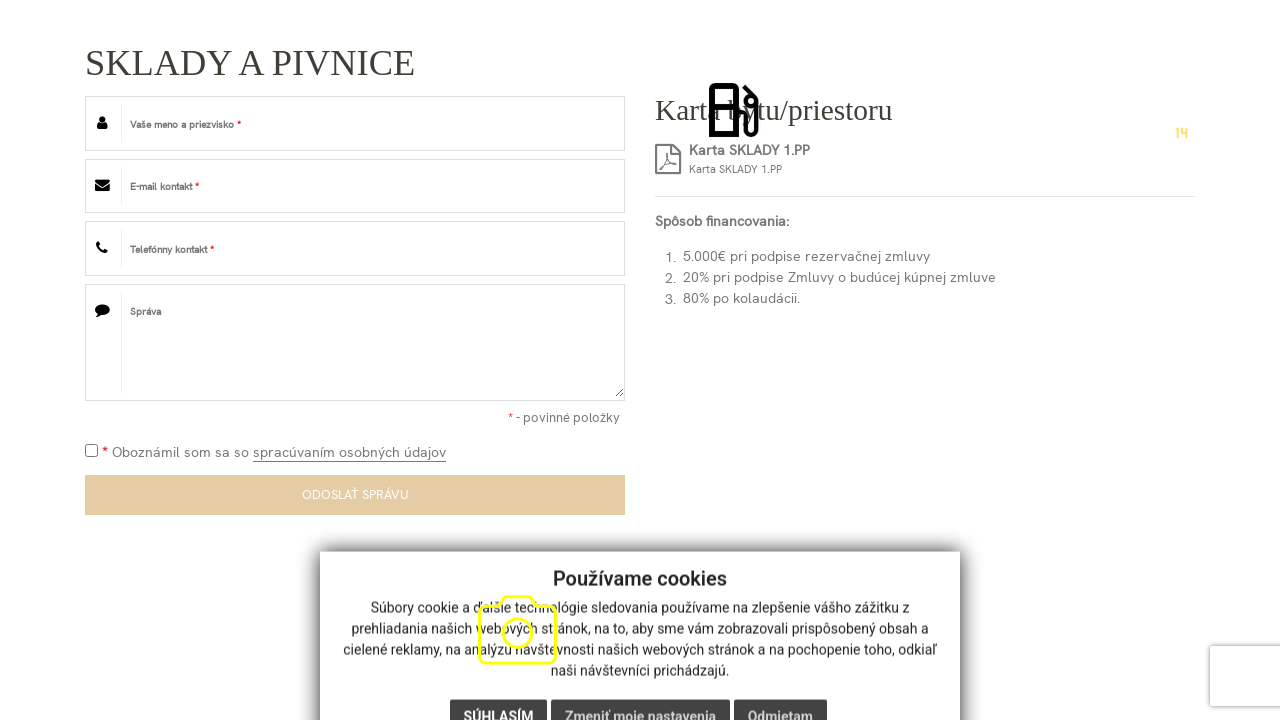  What do you see at coordinates (1181, 133) in the screenshot?
I see `indicates item number 14 in a list or sequence` at bounding box center [1181, 133].